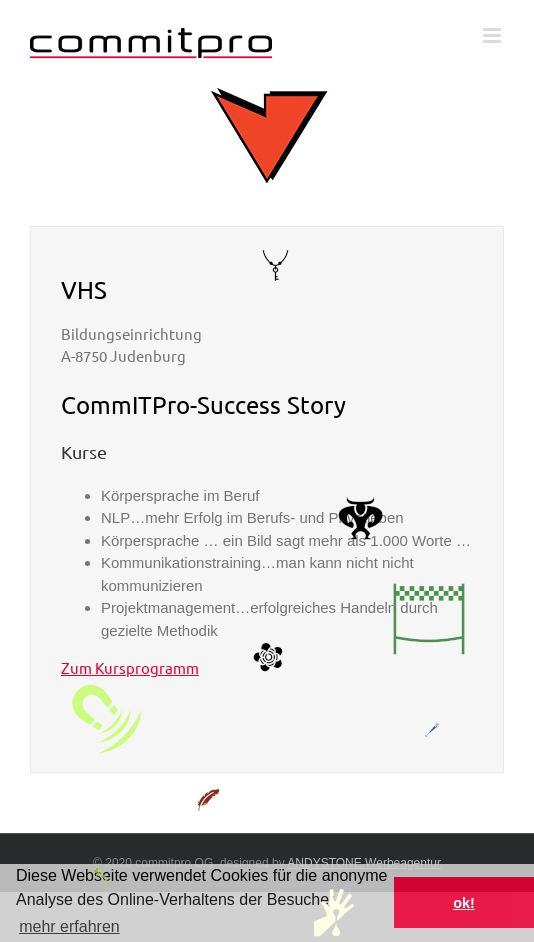 This screenshot has height=942, width=534. What do you see at coordinates (432, 729) in the screenshot?
I see `select spiked bat as your weapon` at bounding box center [432, 729].